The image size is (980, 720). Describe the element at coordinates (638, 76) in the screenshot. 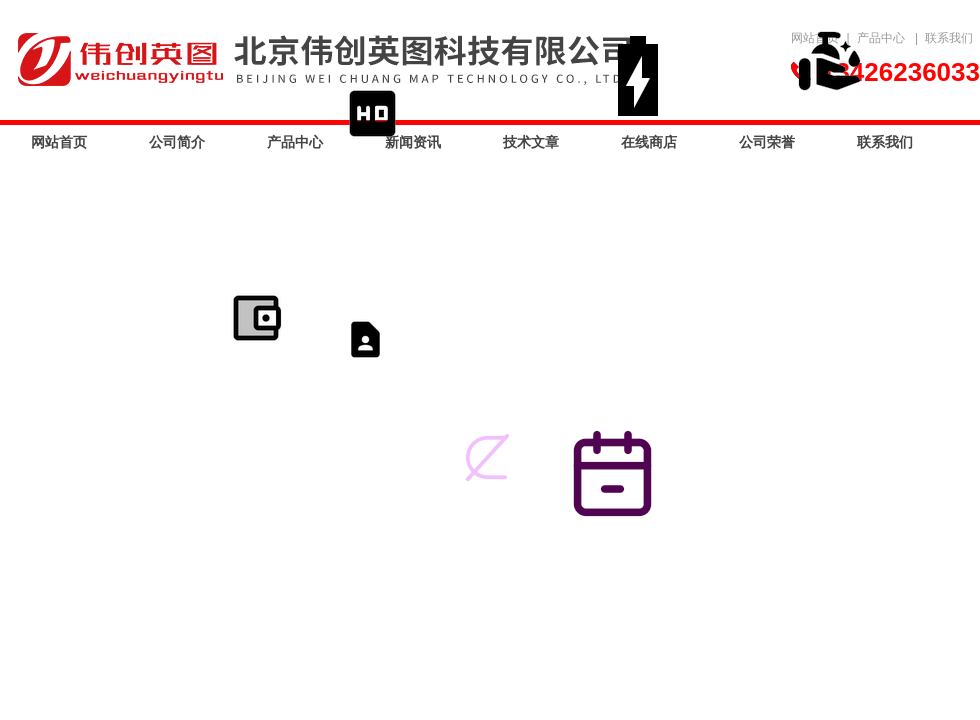

I see `indicates battery is fully charged while connected to power` at that location.